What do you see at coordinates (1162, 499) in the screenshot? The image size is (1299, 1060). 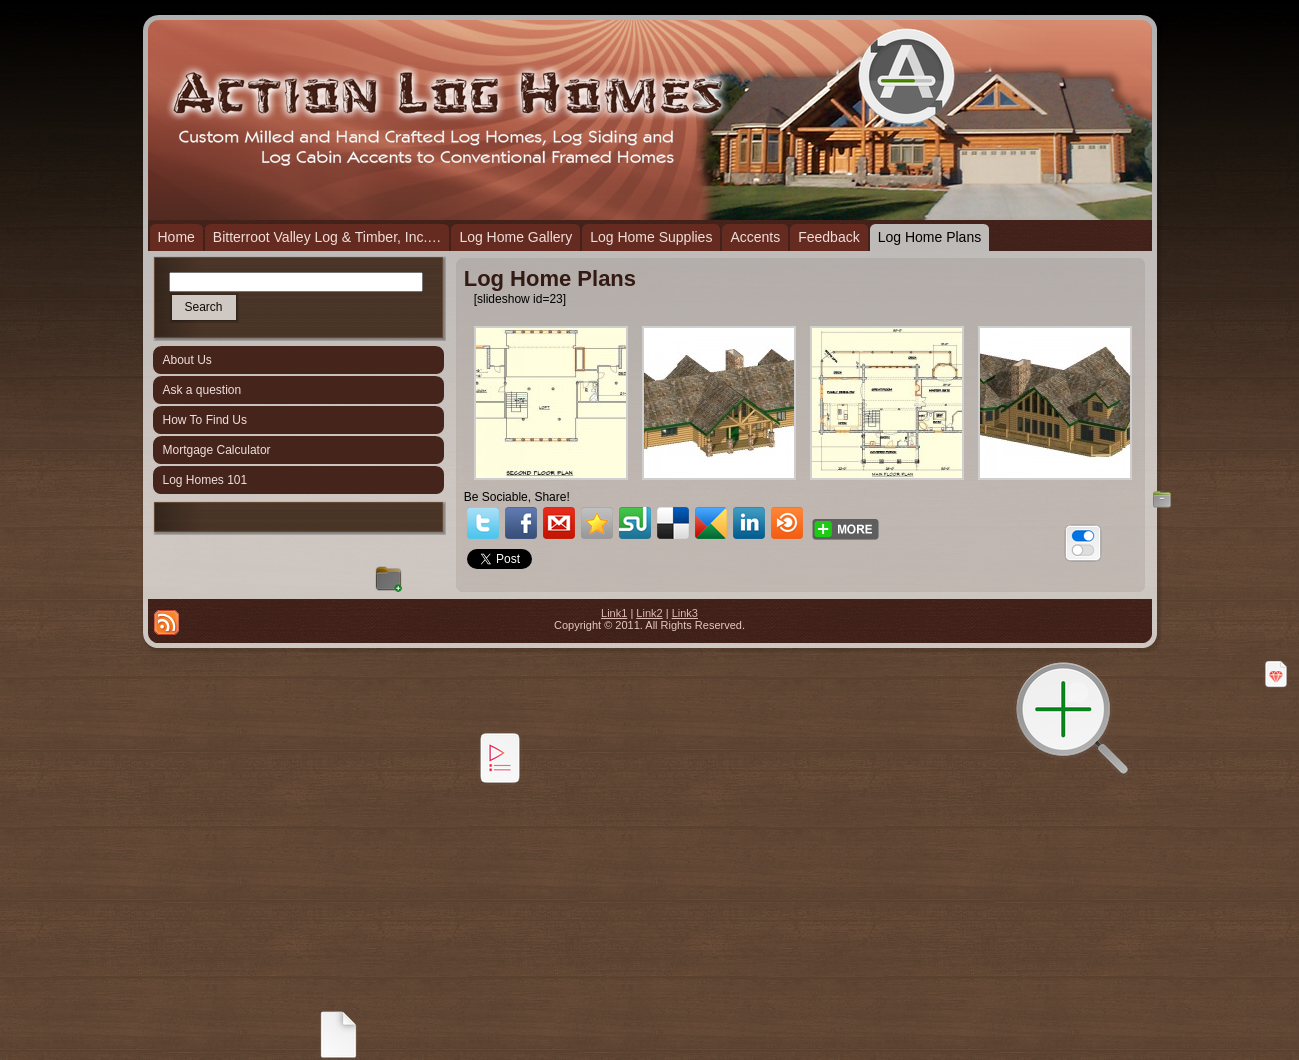 I see `open file manager application` at bounding box center [1162, 499].